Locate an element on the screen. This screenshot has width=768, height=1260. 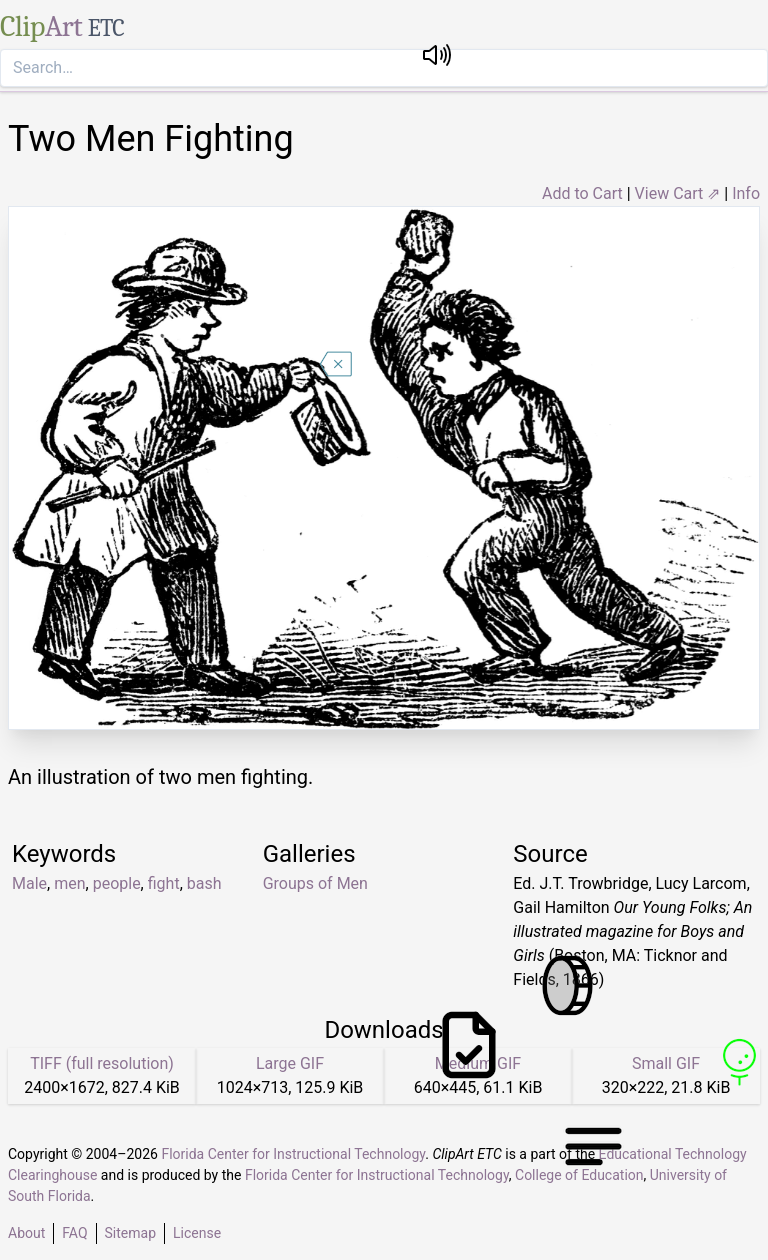
access golf-related features or content is located at coordinates (739, 1061).